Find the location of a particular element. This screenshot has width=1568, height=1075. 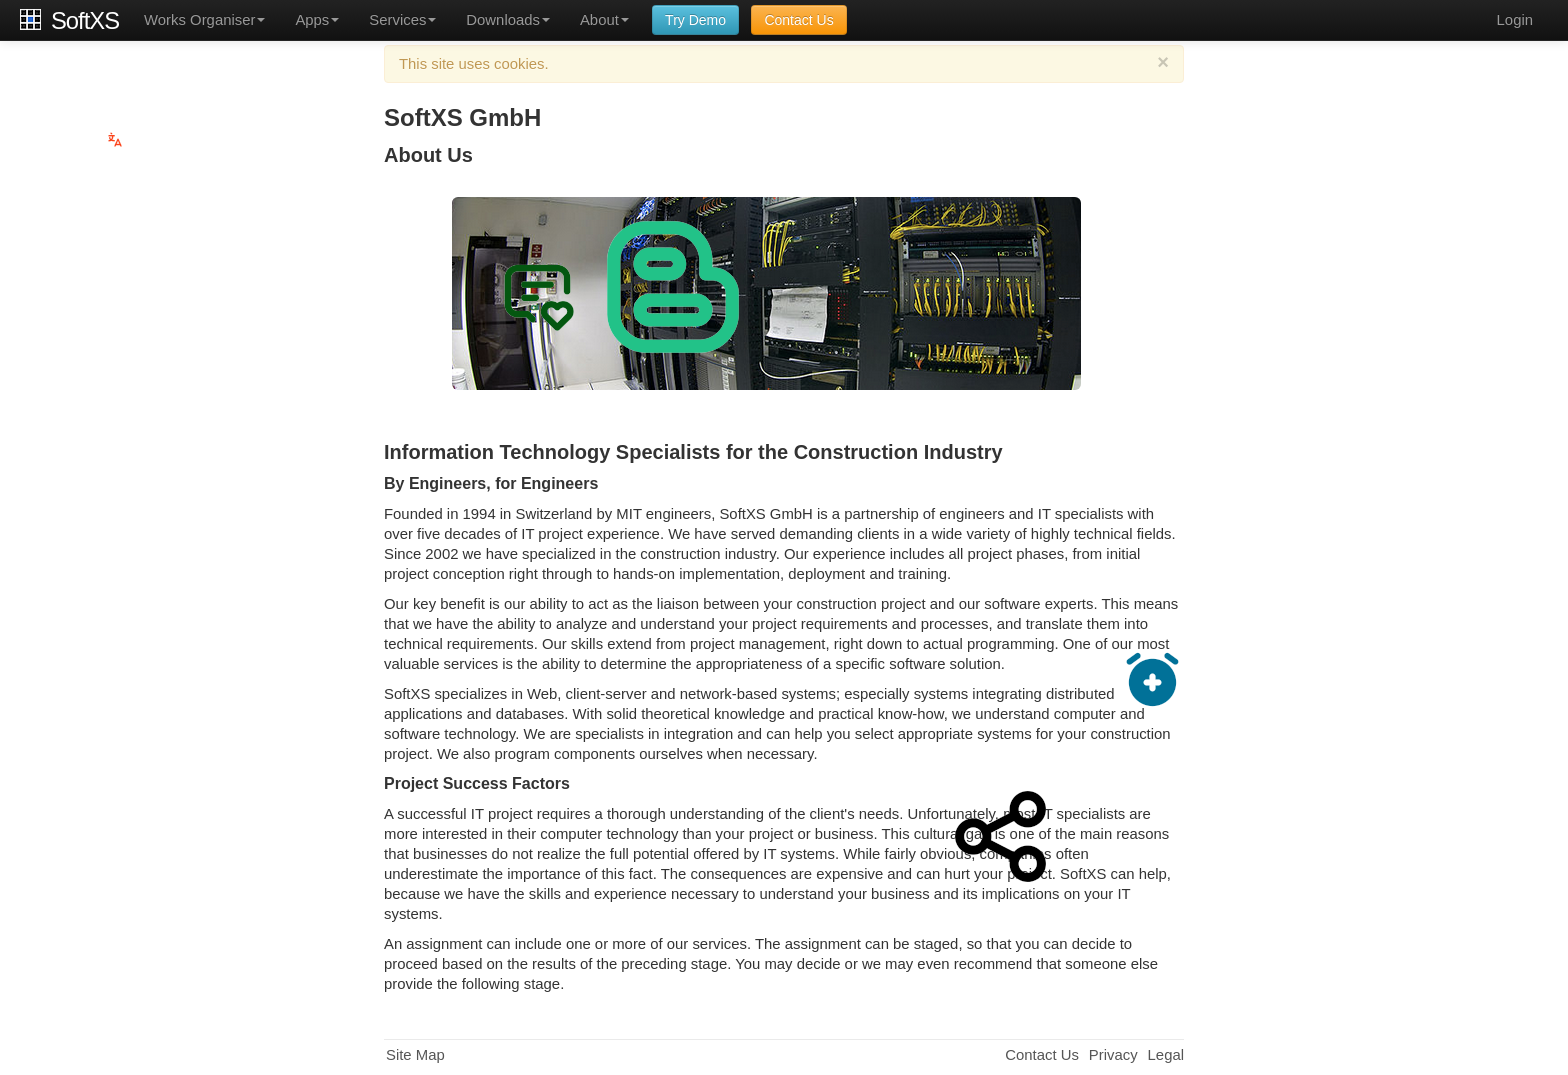

add a new alarm is located at coordinates (1152, 679).